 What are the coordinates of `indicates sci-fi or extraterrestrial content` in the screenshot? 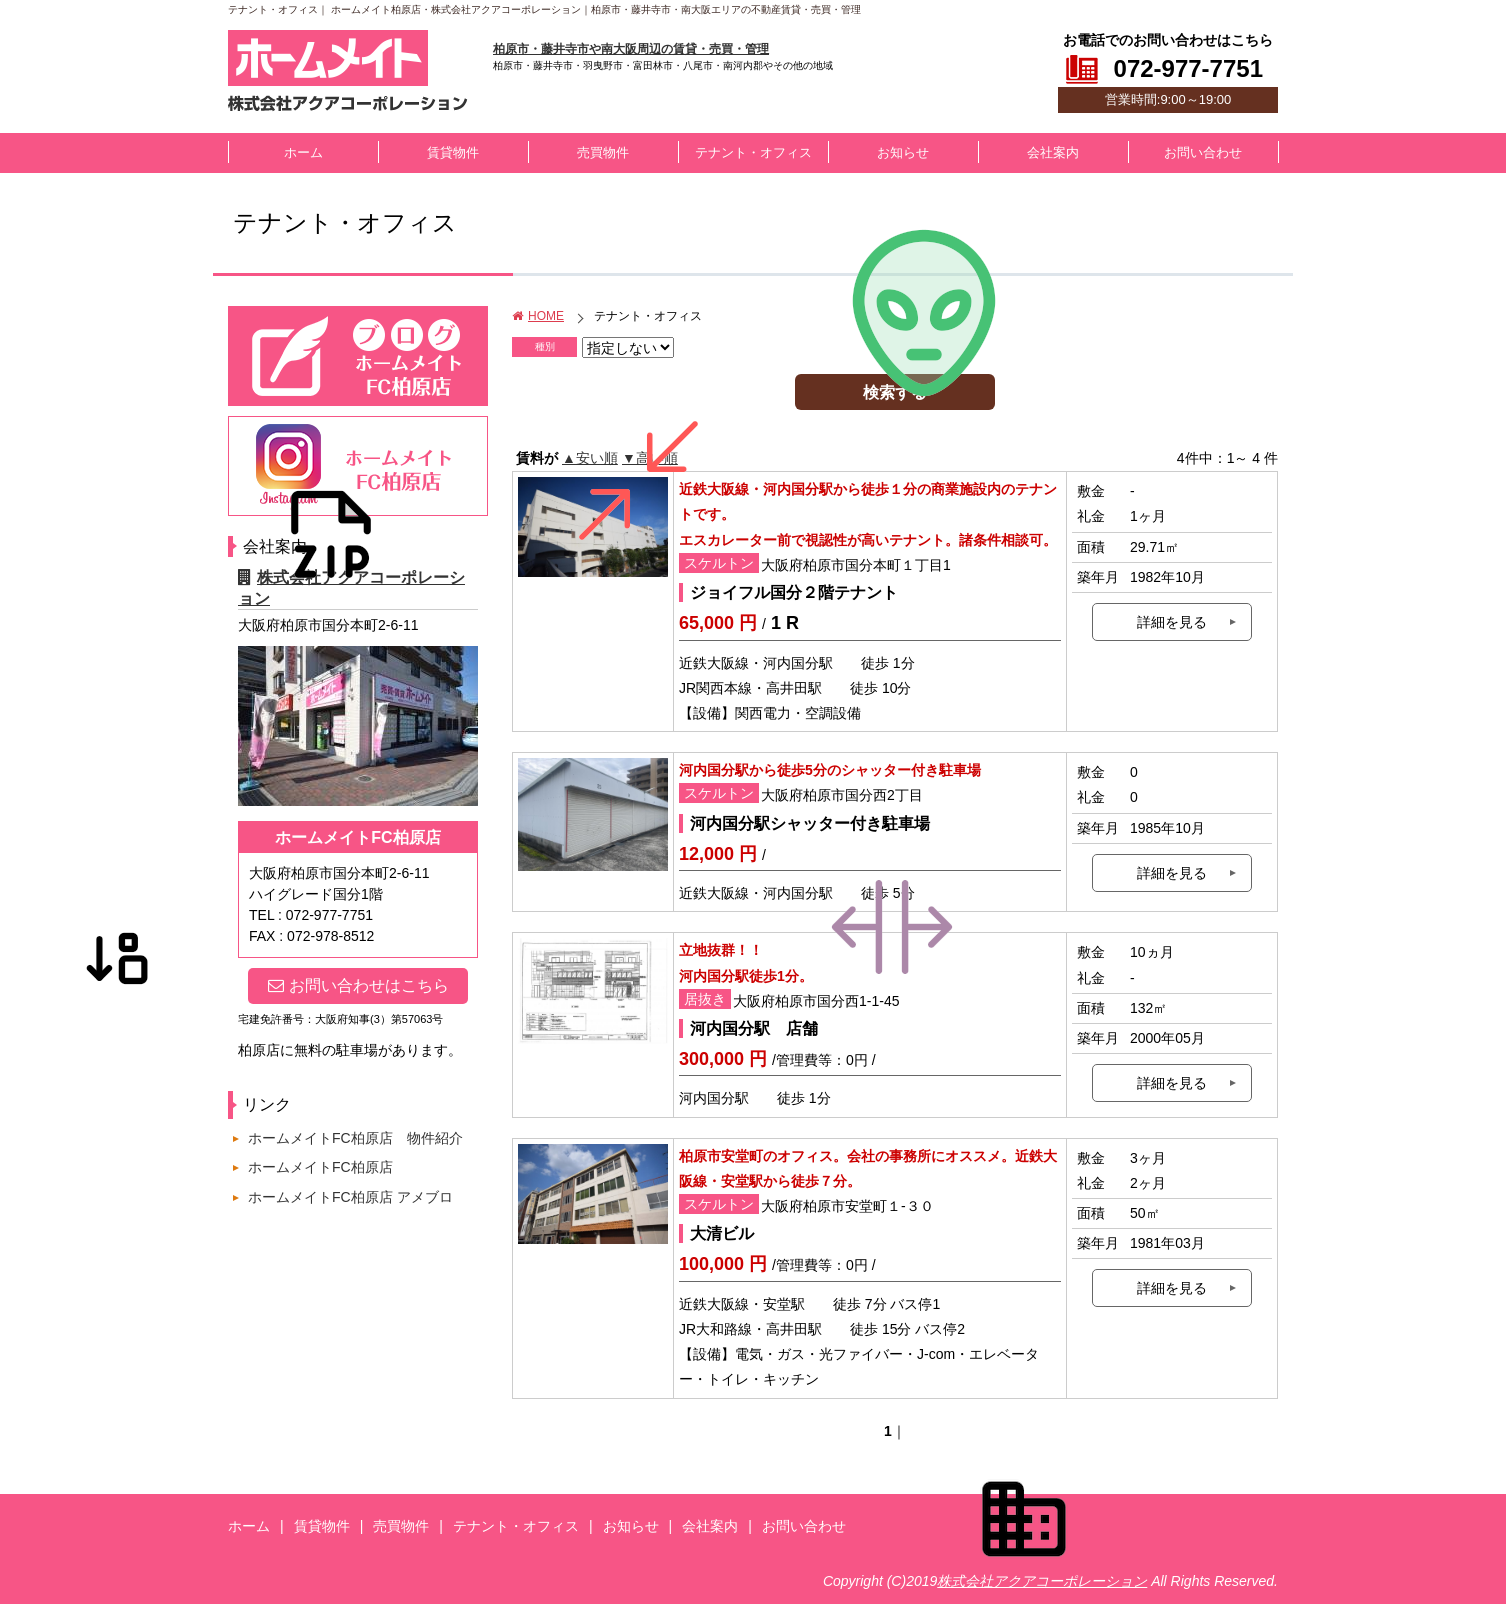 It's located at (924, 313).